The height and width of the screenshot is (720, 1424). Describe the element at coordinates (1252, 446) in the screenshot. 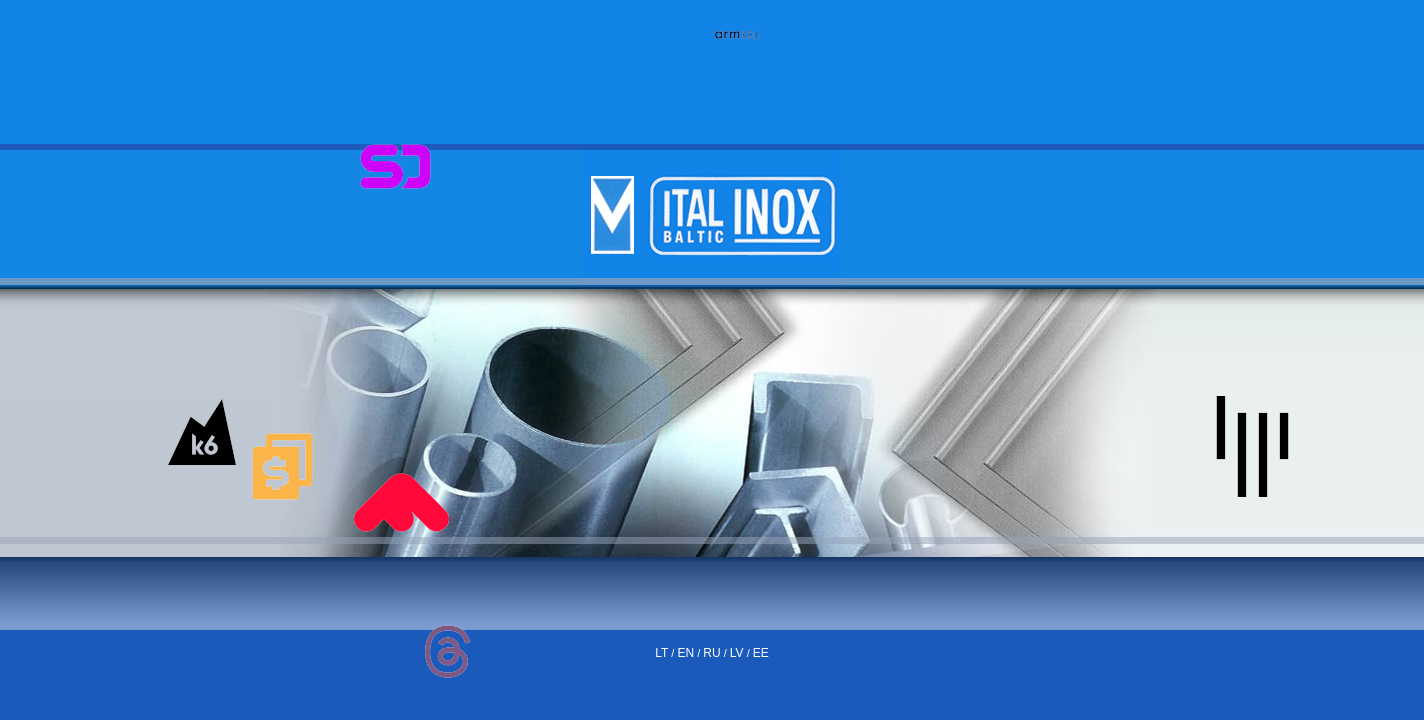

I see `open gitter chat application` at that location.